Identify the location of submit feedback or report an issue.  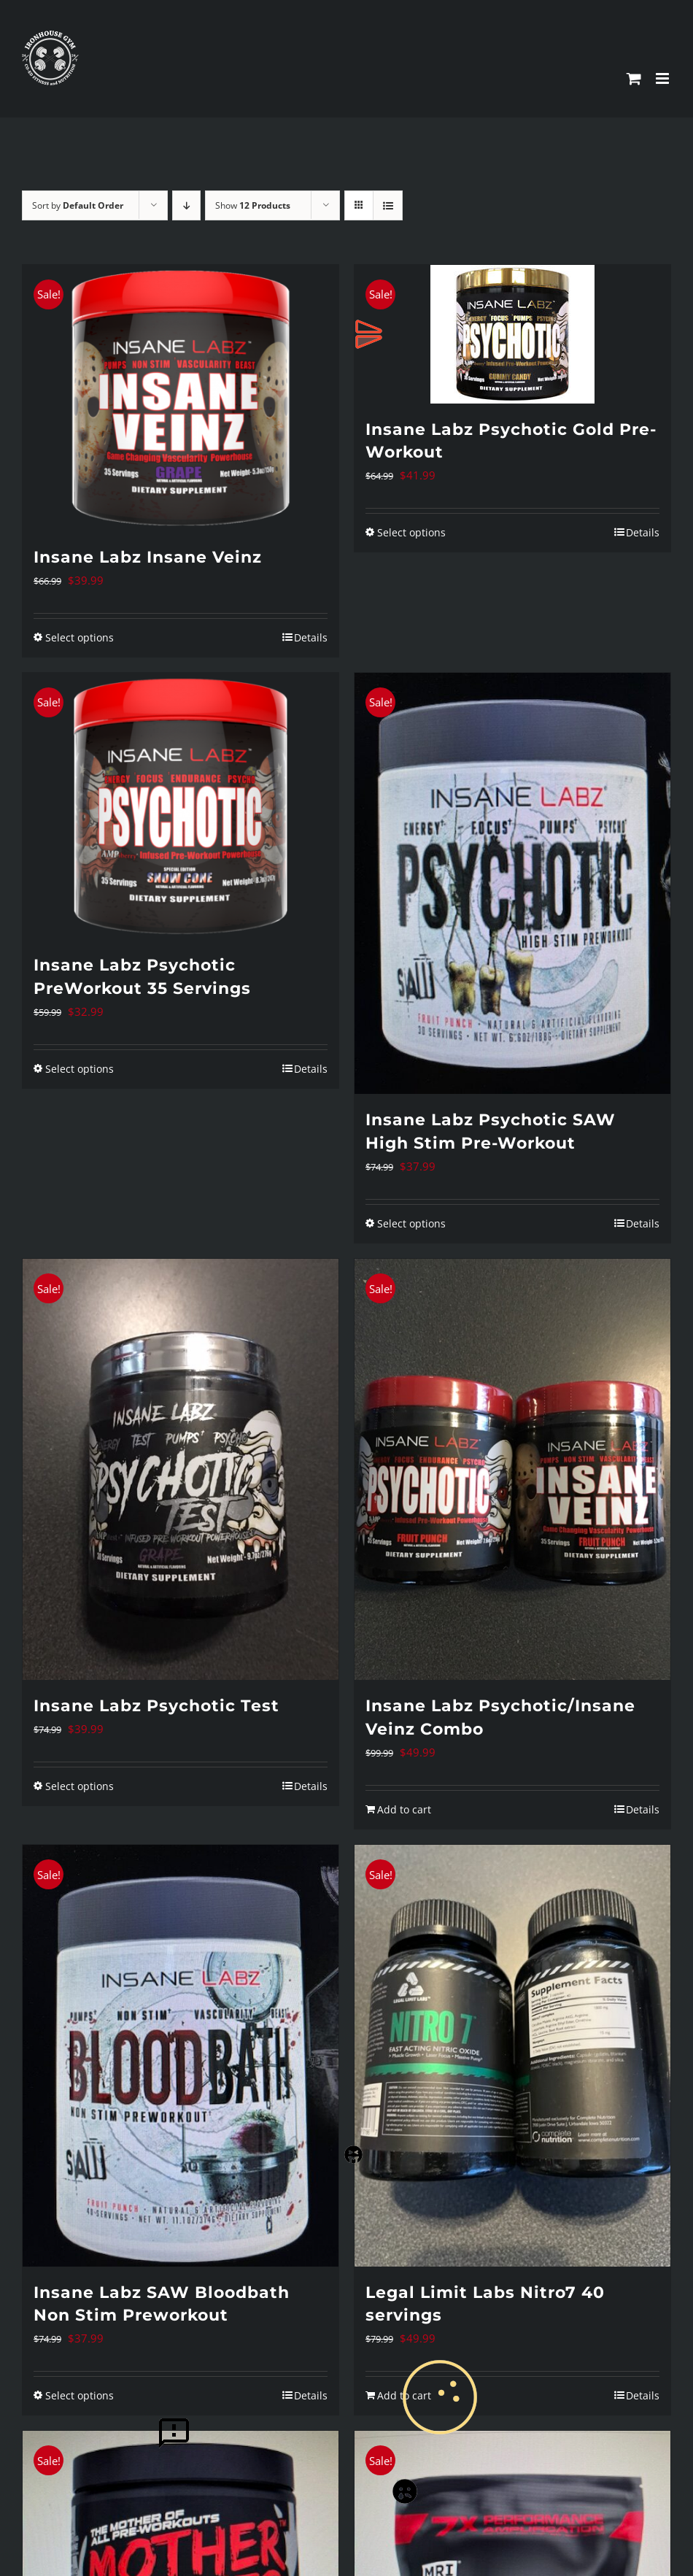
(174, 2433).